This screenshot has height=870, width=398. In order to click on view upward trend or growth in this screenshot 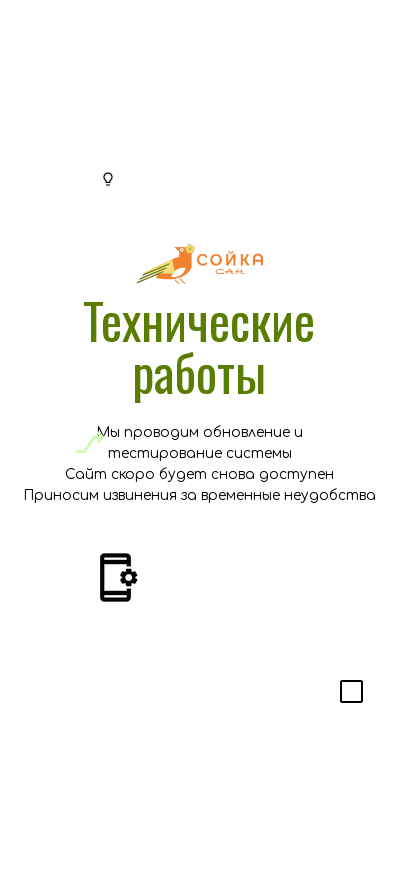, I will do `click(90, 443)`.